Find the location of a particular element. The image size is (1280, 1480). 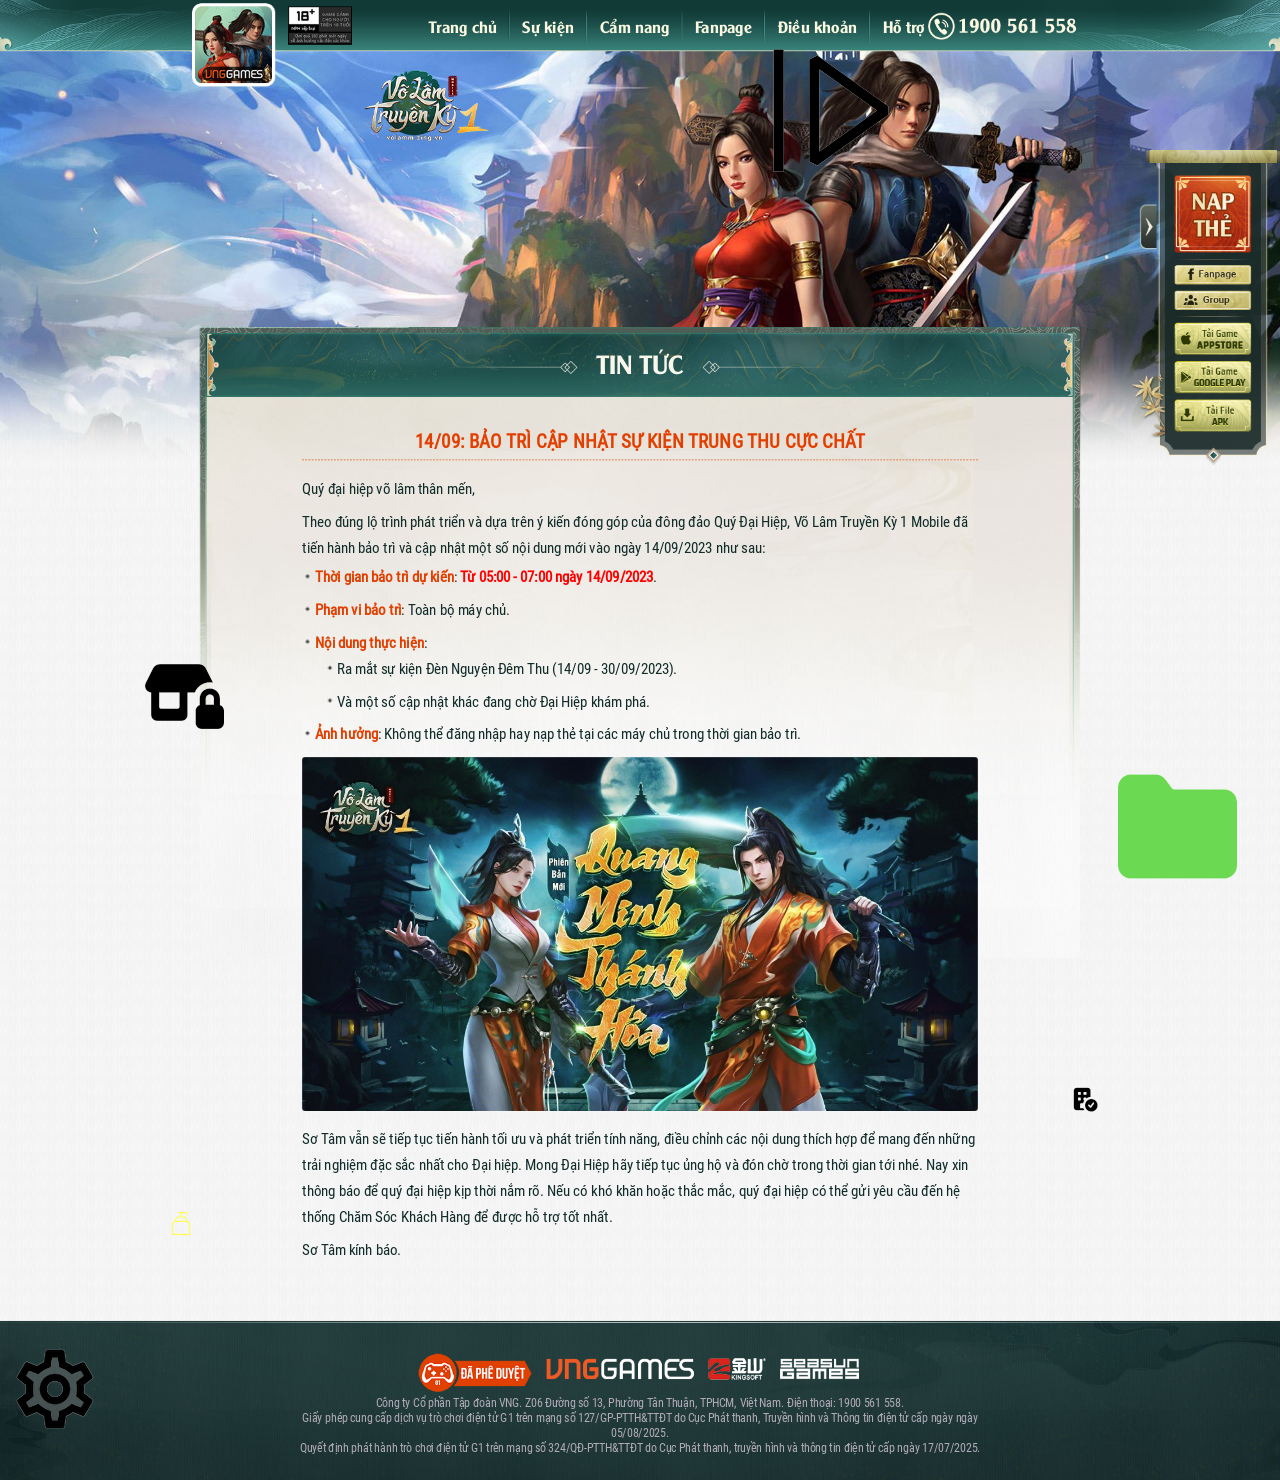

access app or system settings is located at coordinates (55, 1389).